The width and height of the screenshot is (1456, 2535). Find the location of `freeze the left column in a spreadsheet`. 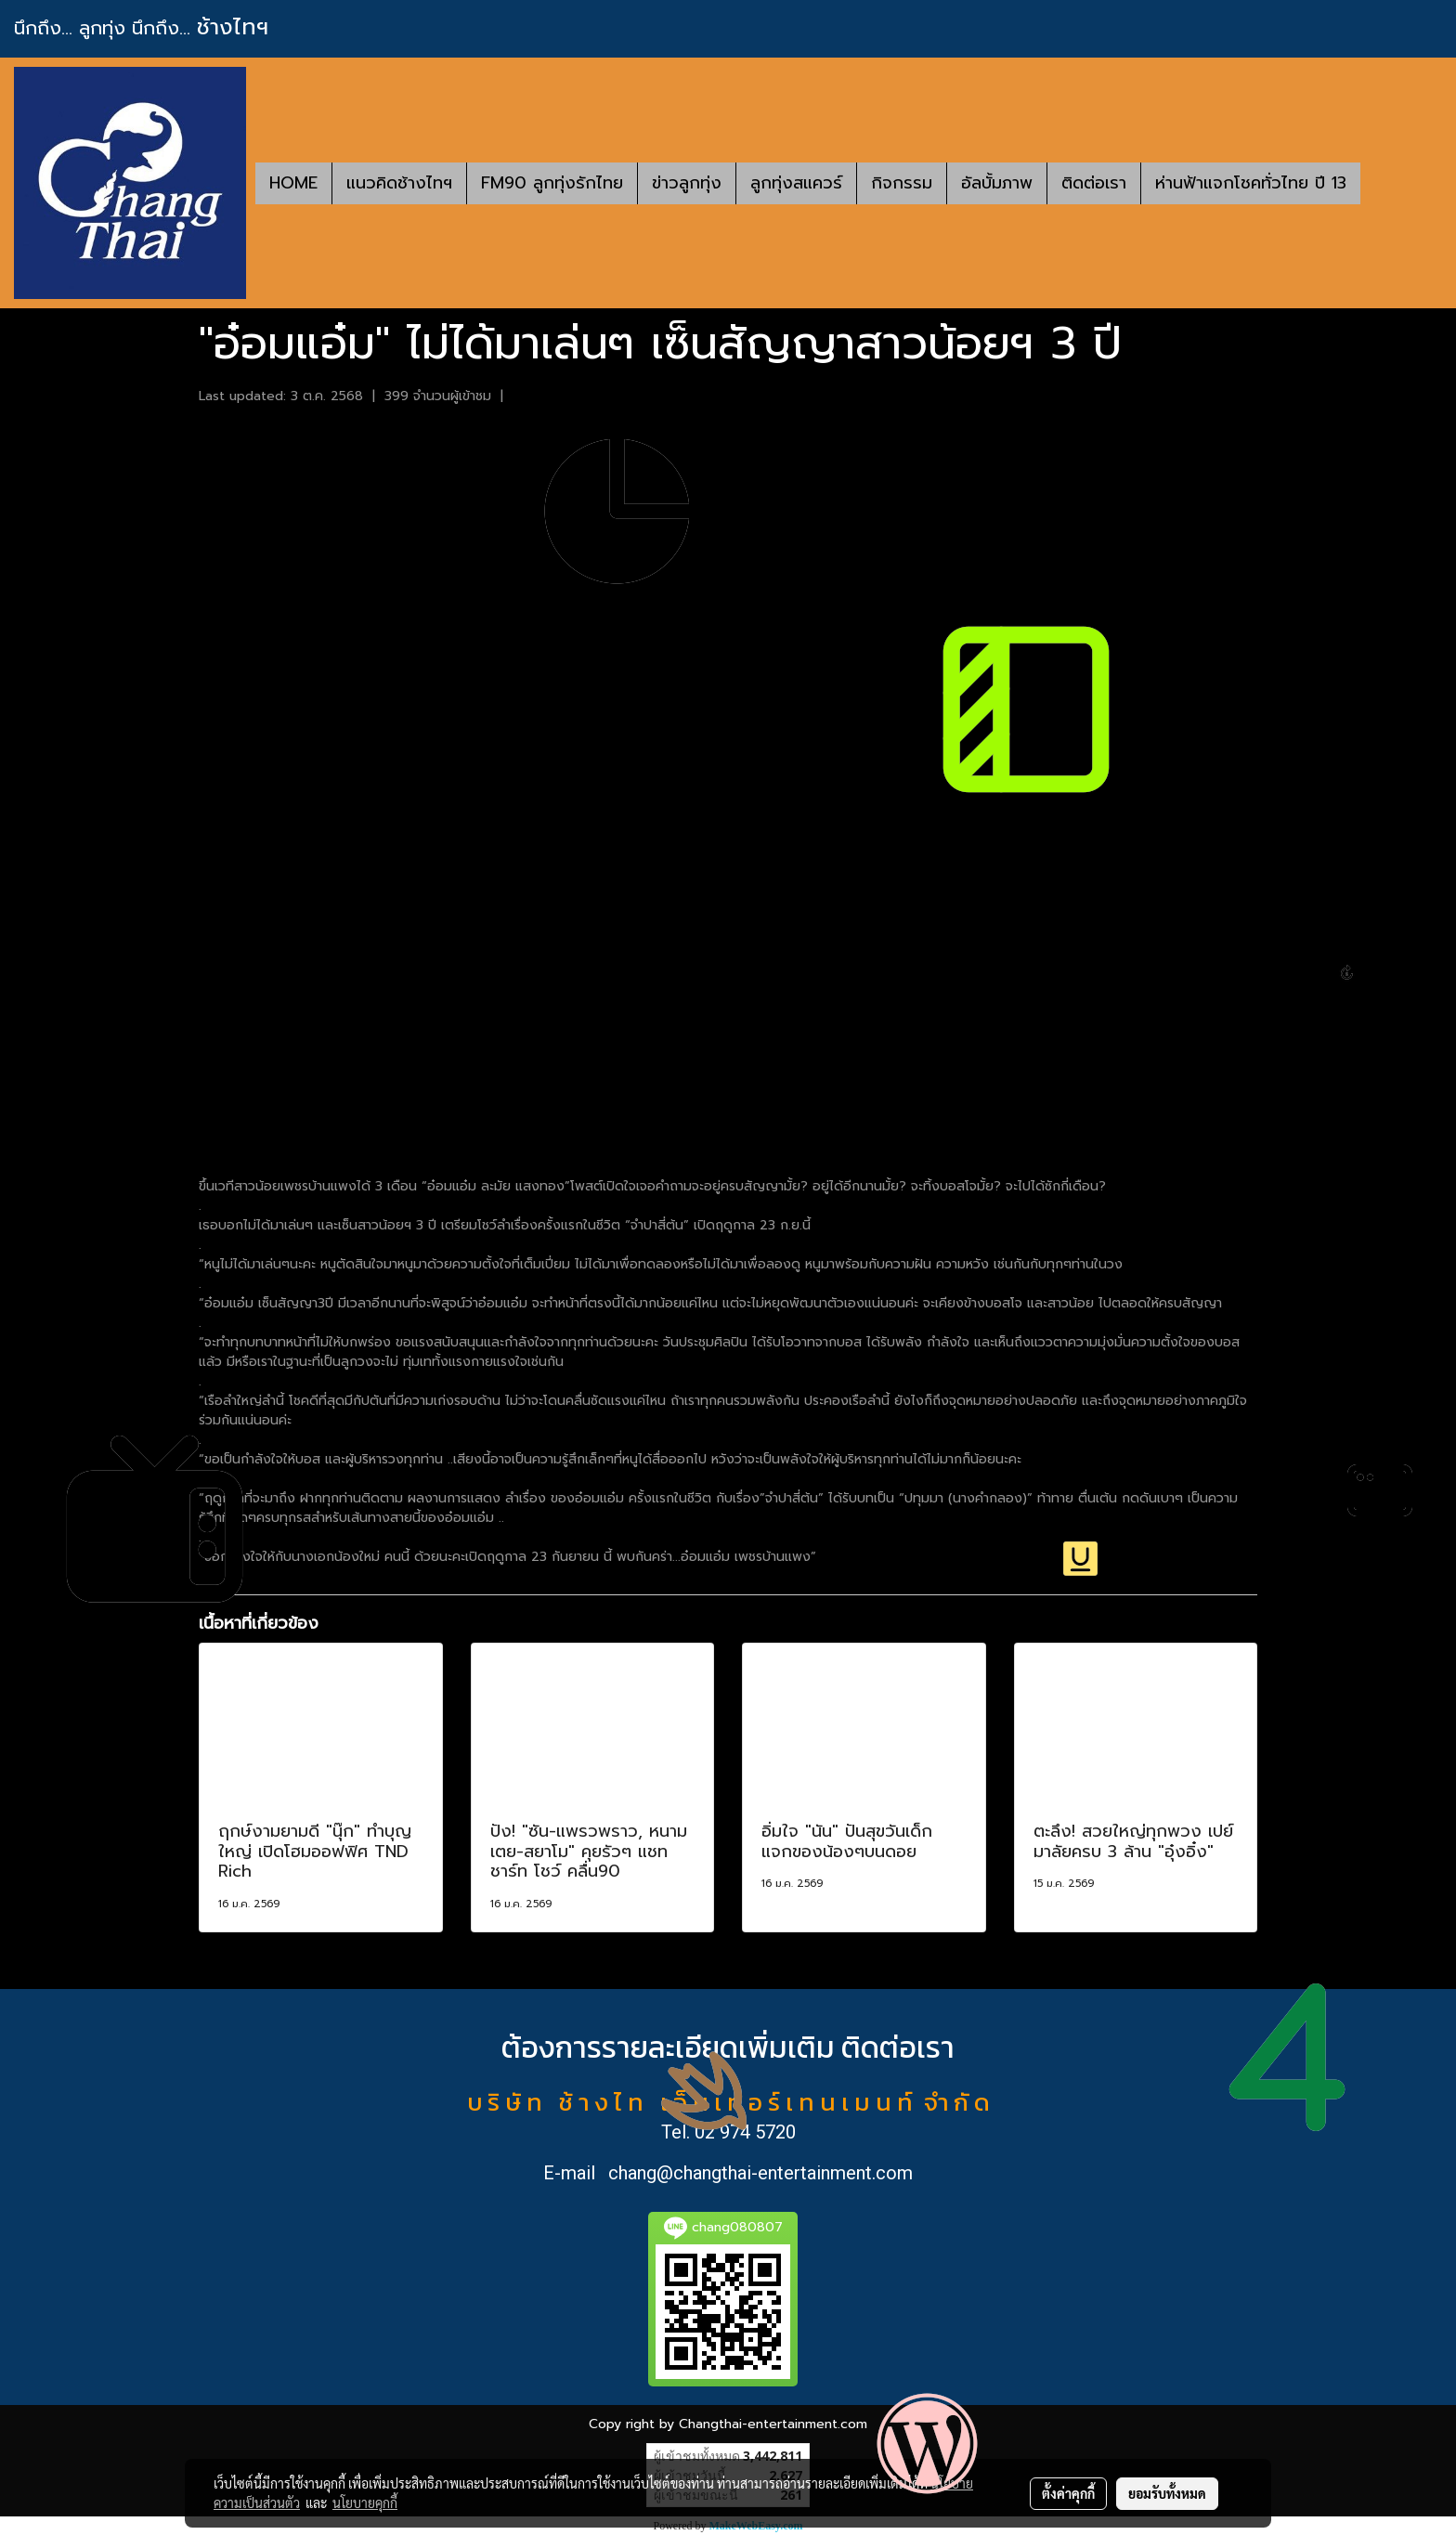

freeze the left column in a spreadsheet is located at coordinates (1026, 709).